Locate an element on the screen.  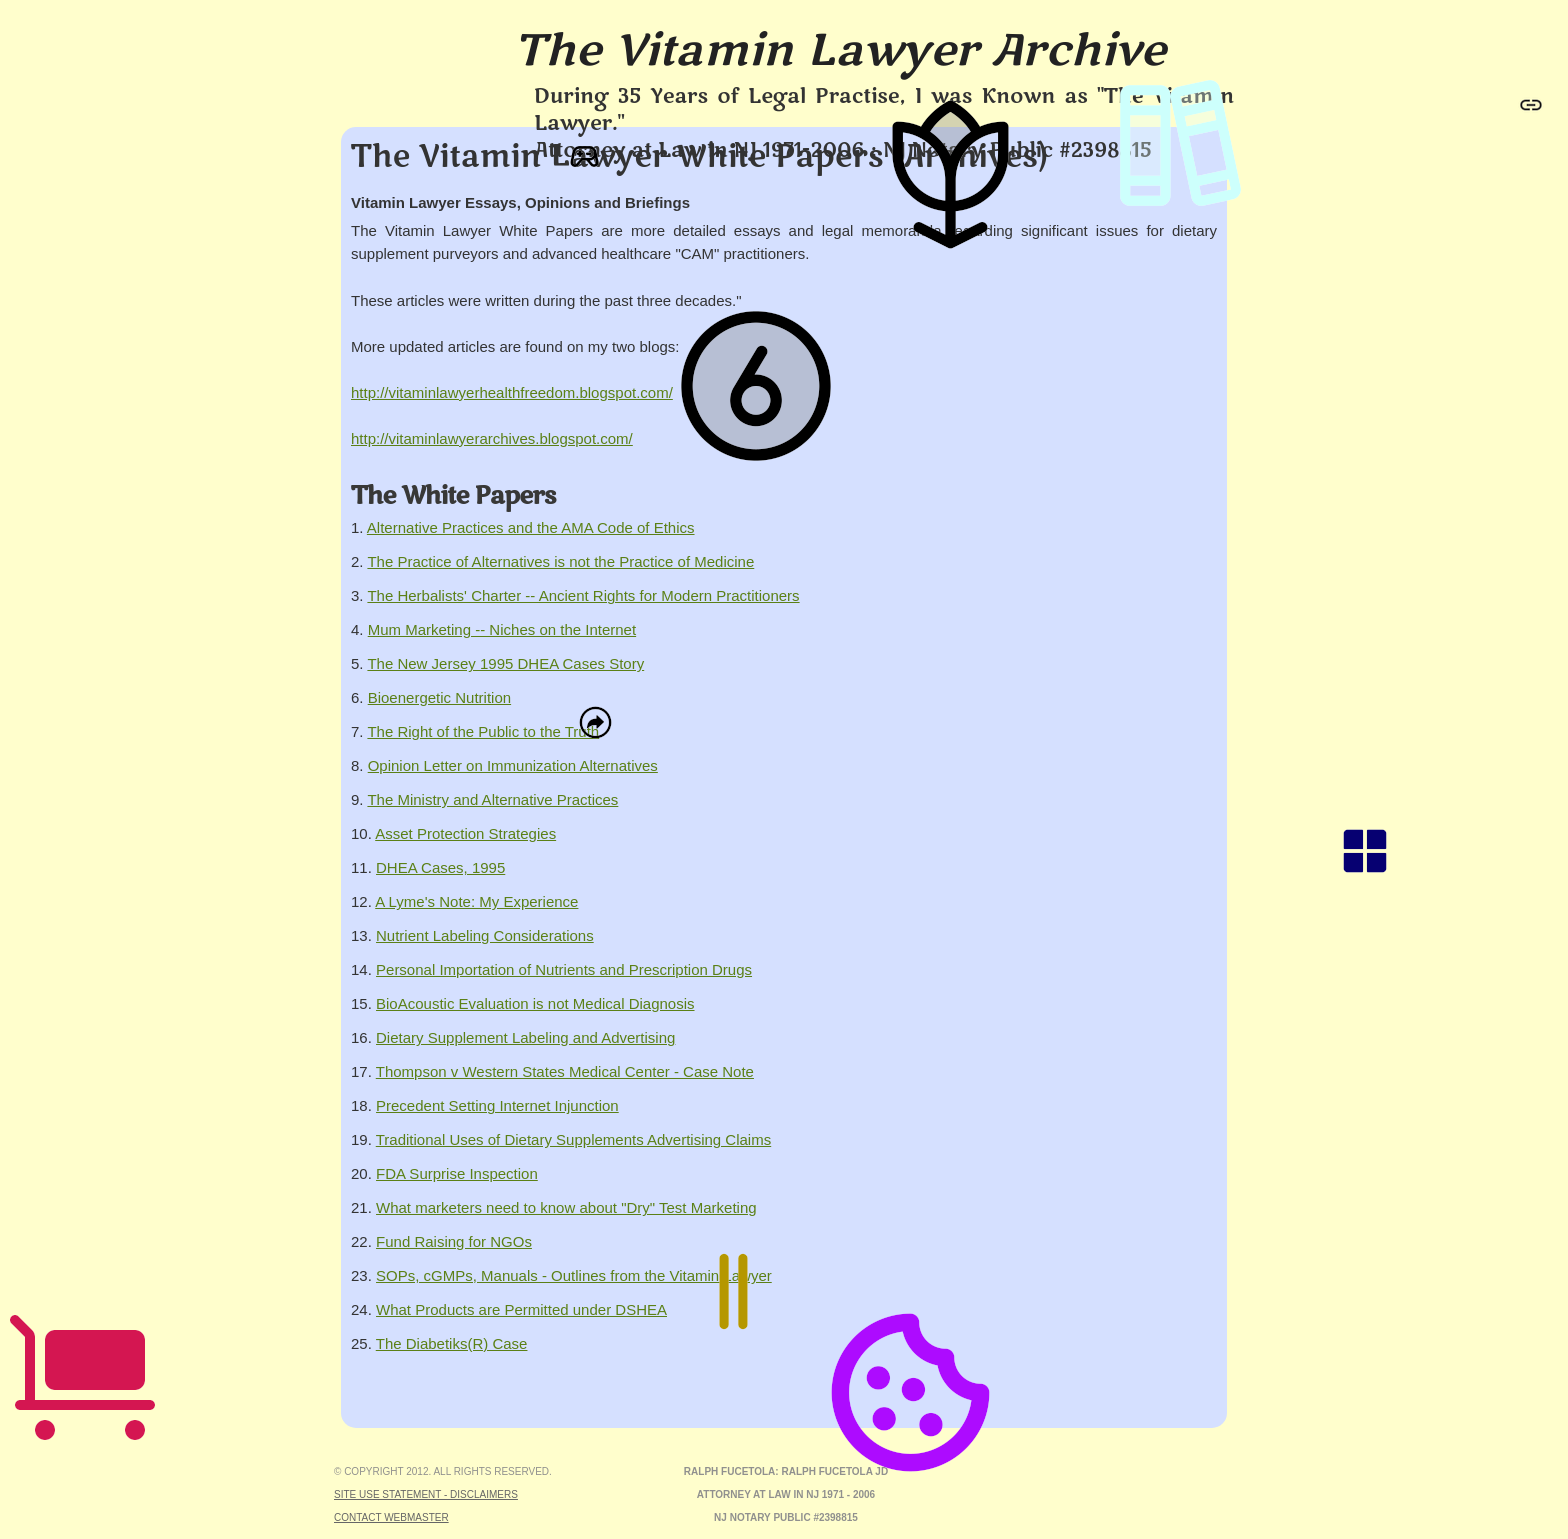
manage cookie preferences and privacy settings is located at coordinates (910, 1392).